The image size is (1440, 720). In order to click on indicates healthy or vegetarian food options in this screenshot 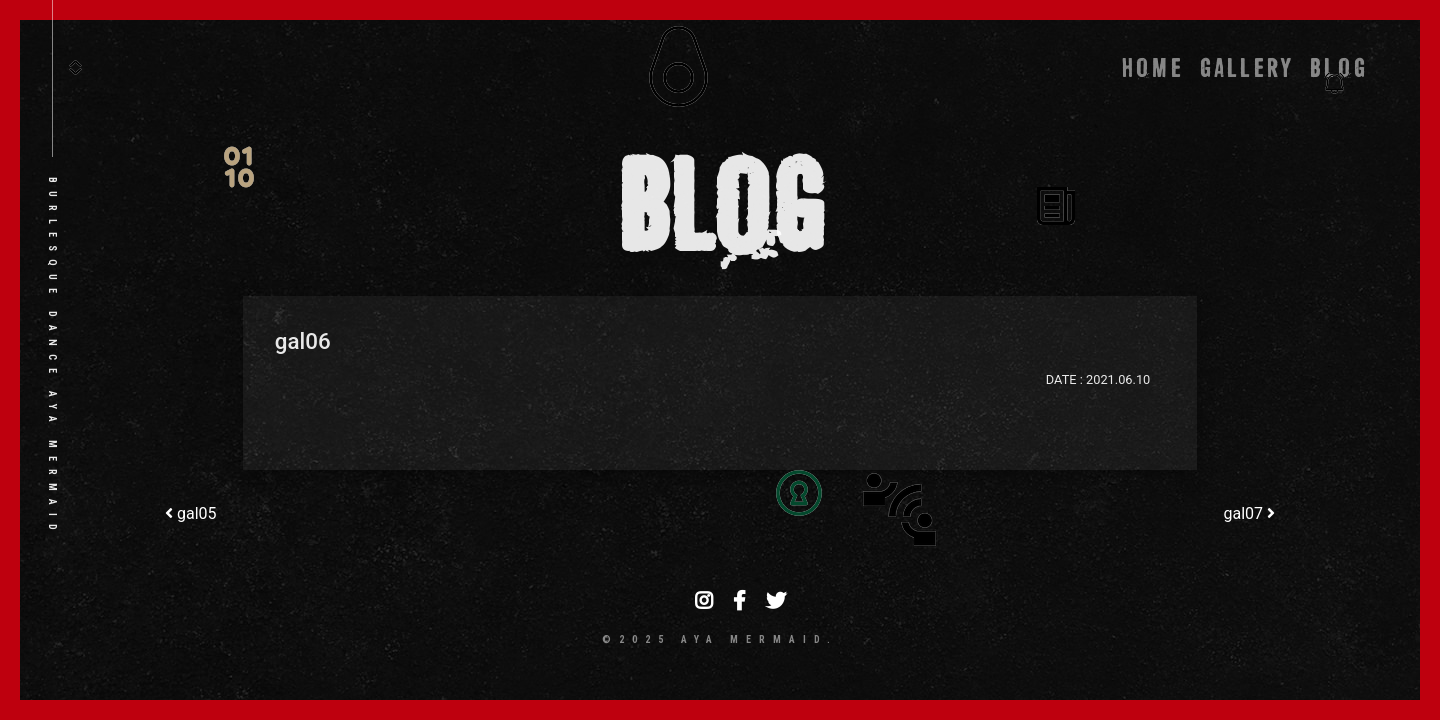, I will do `click(678, 66)`.